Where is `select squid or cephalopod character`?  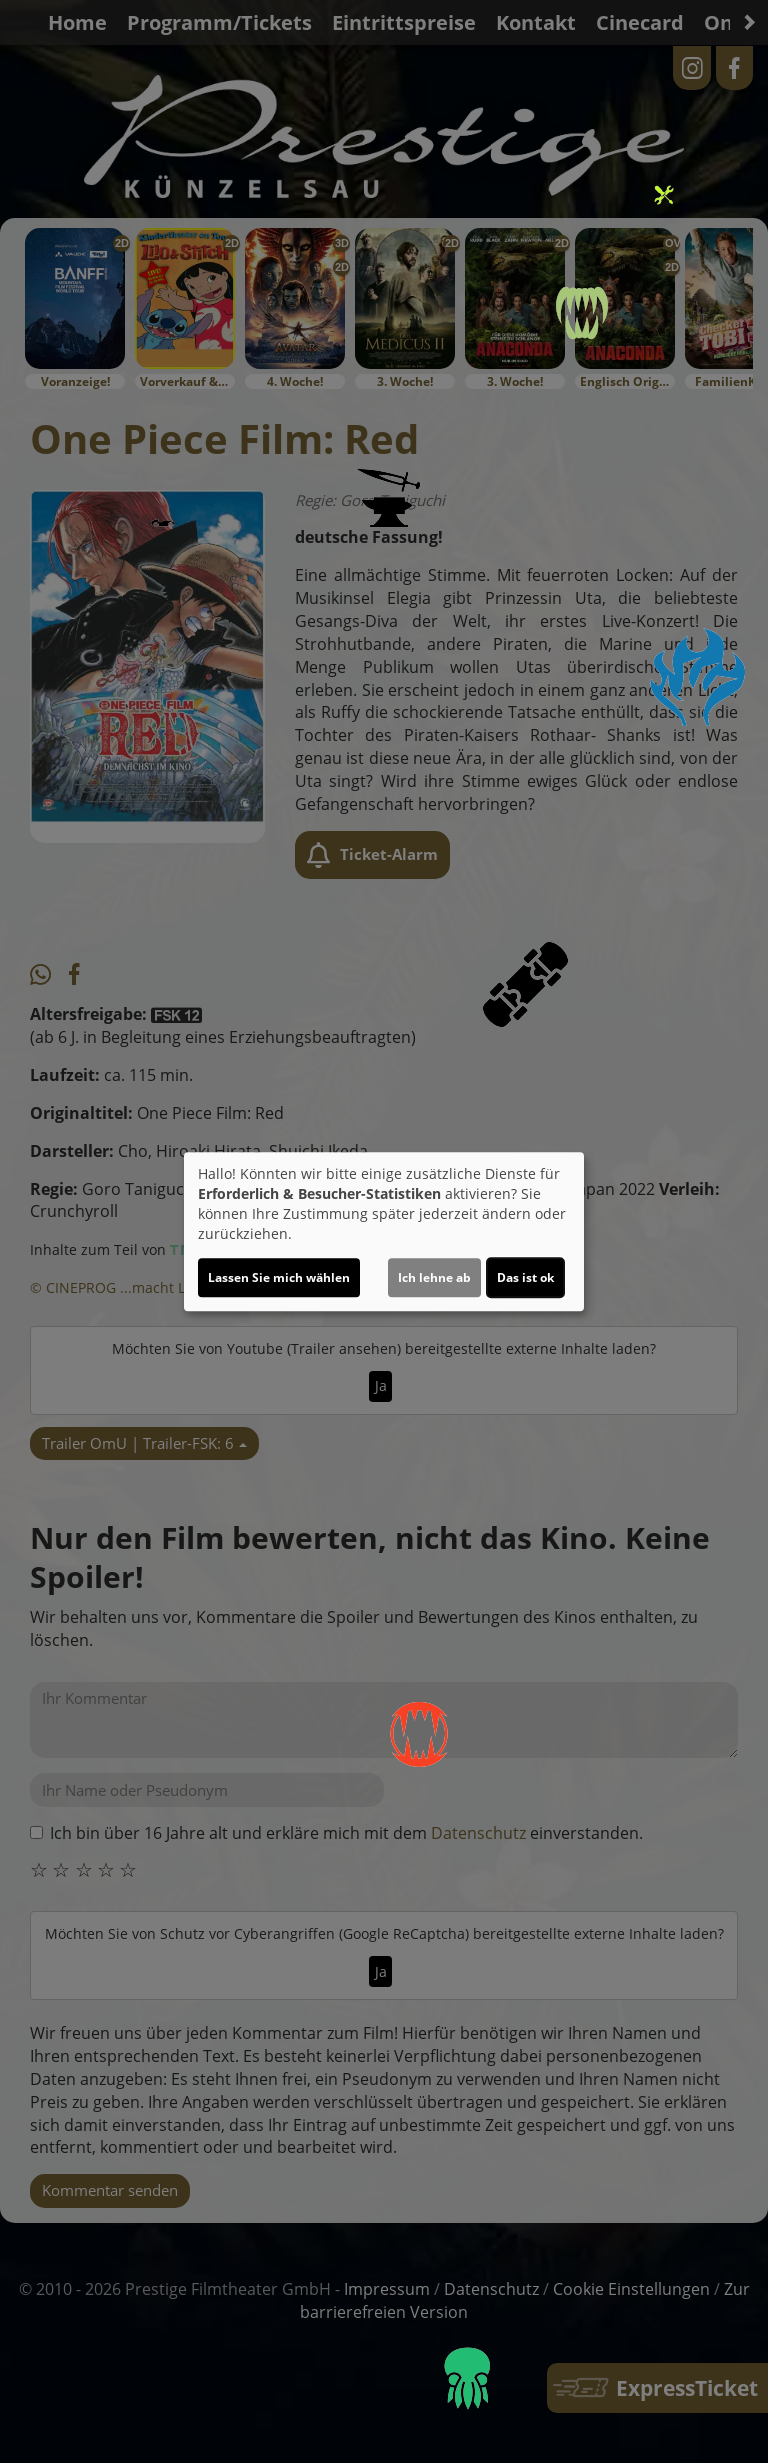 select squid or cephalopod character is located at coordinates (467, 2379).